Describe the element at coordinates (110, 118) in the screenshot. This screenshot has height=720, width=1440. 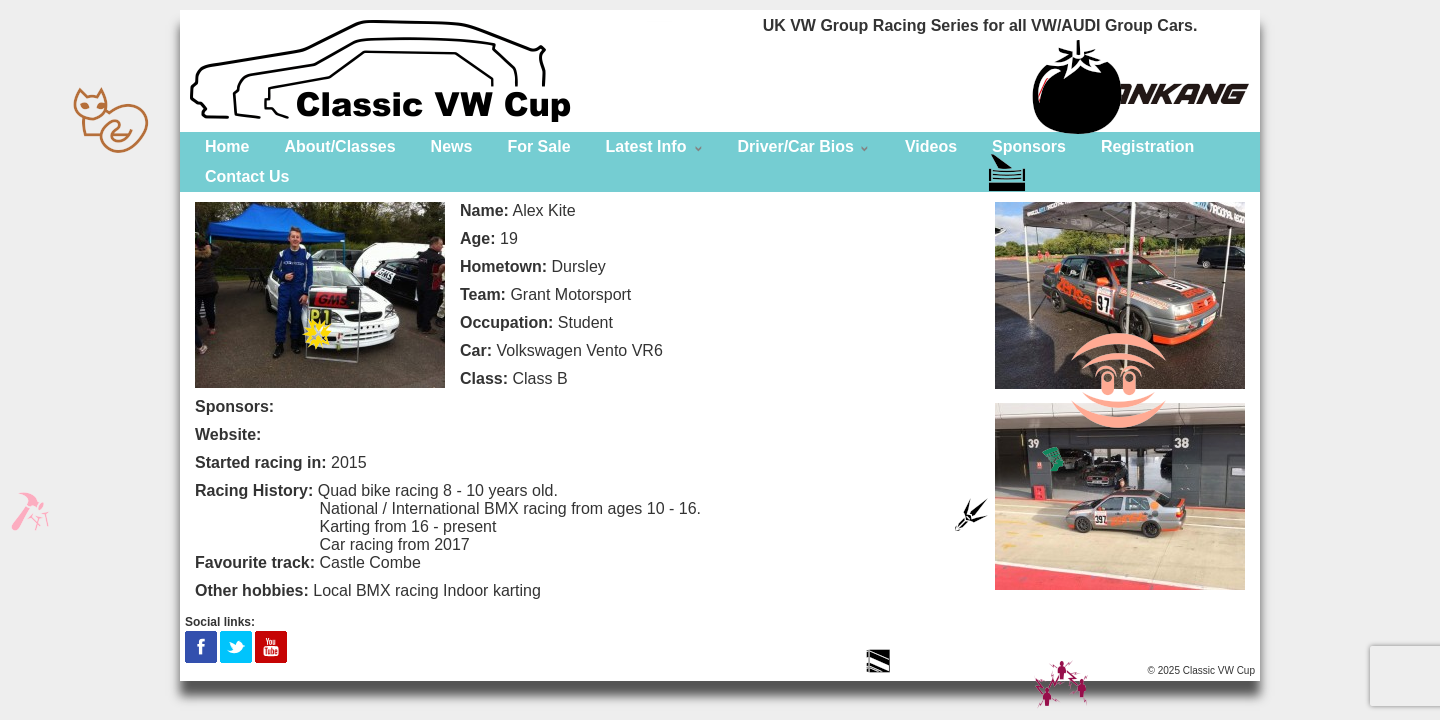
I see `decorative cat icon for pet-related content` at that location.